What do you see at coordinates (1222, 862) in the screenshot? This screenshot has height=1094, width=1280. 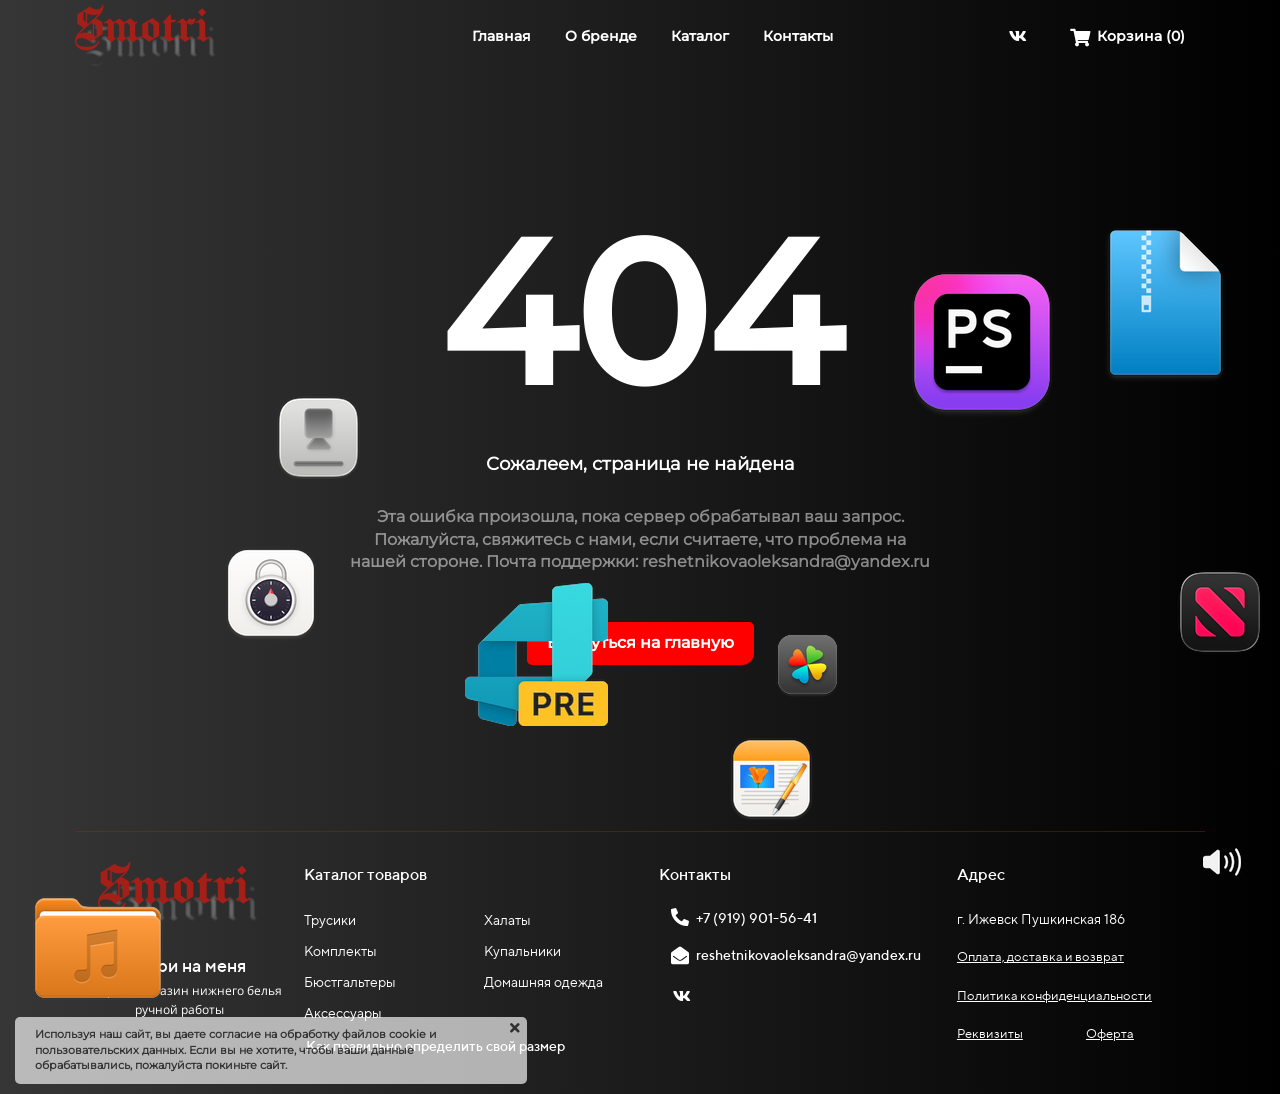 I see `indicates volume is set to high` at bounding box center [1222, 862].